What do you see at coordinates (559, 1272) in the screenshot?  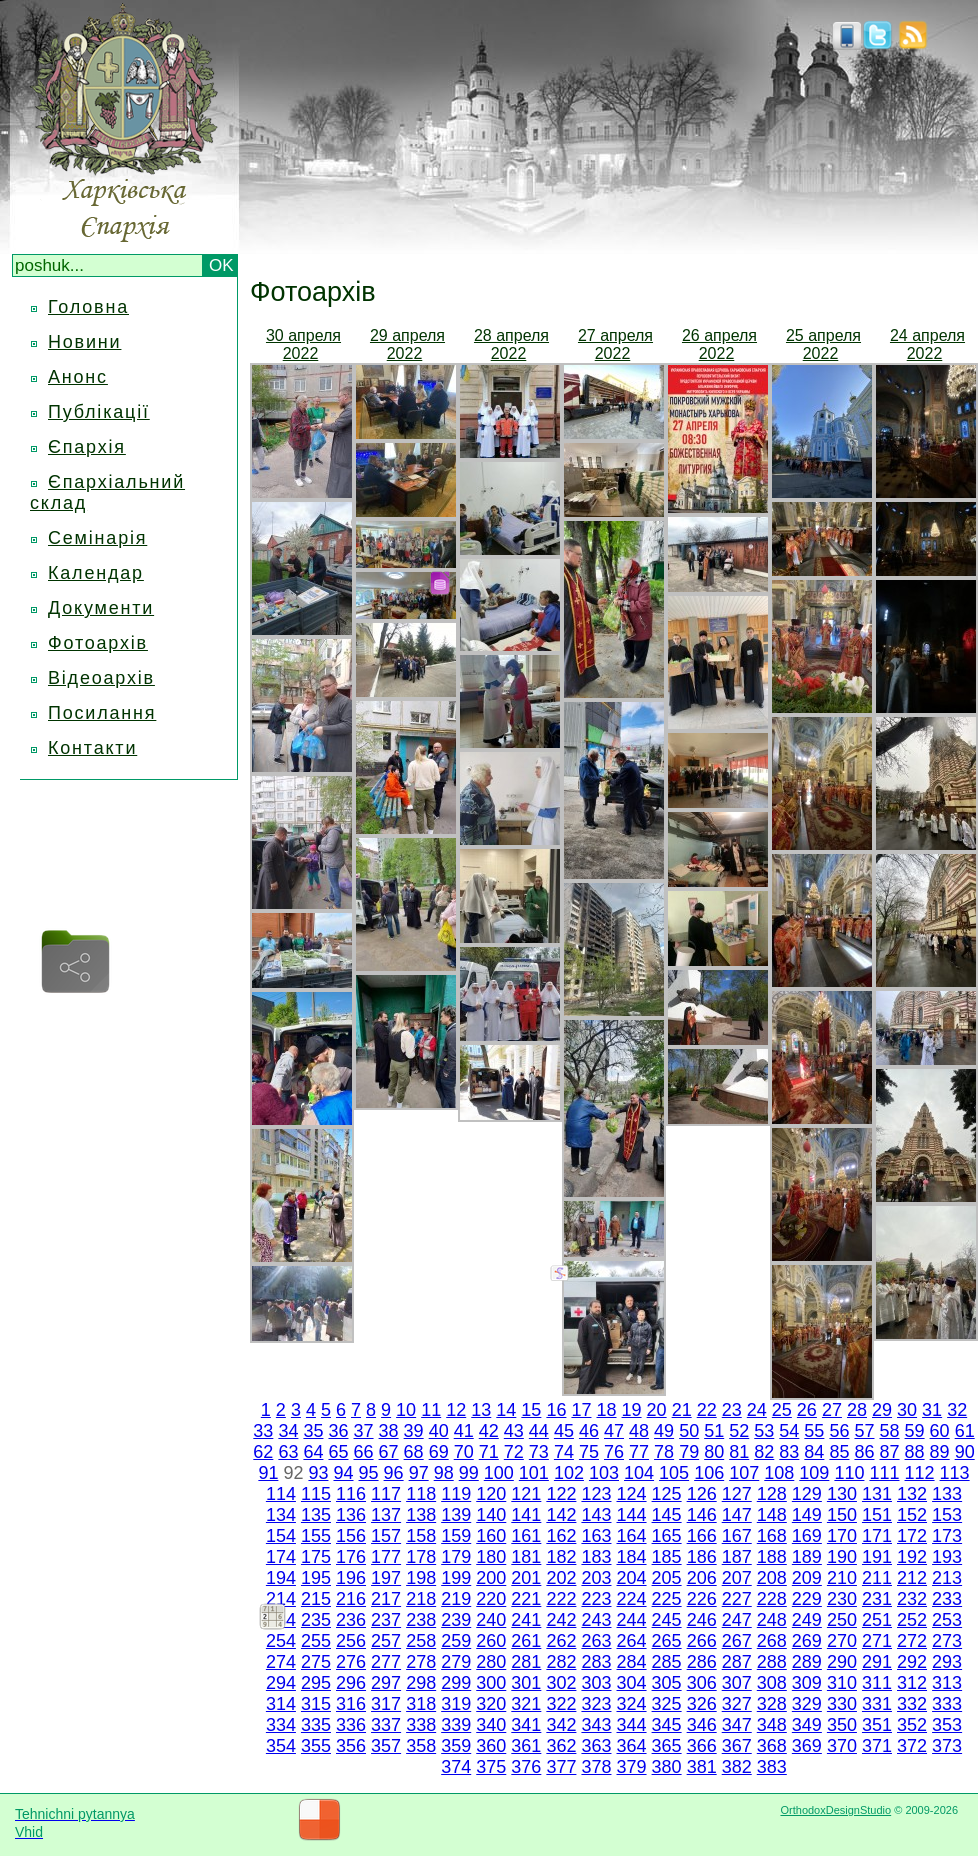 I see `compressed SVG image file` at bounding box center [559, 1272].